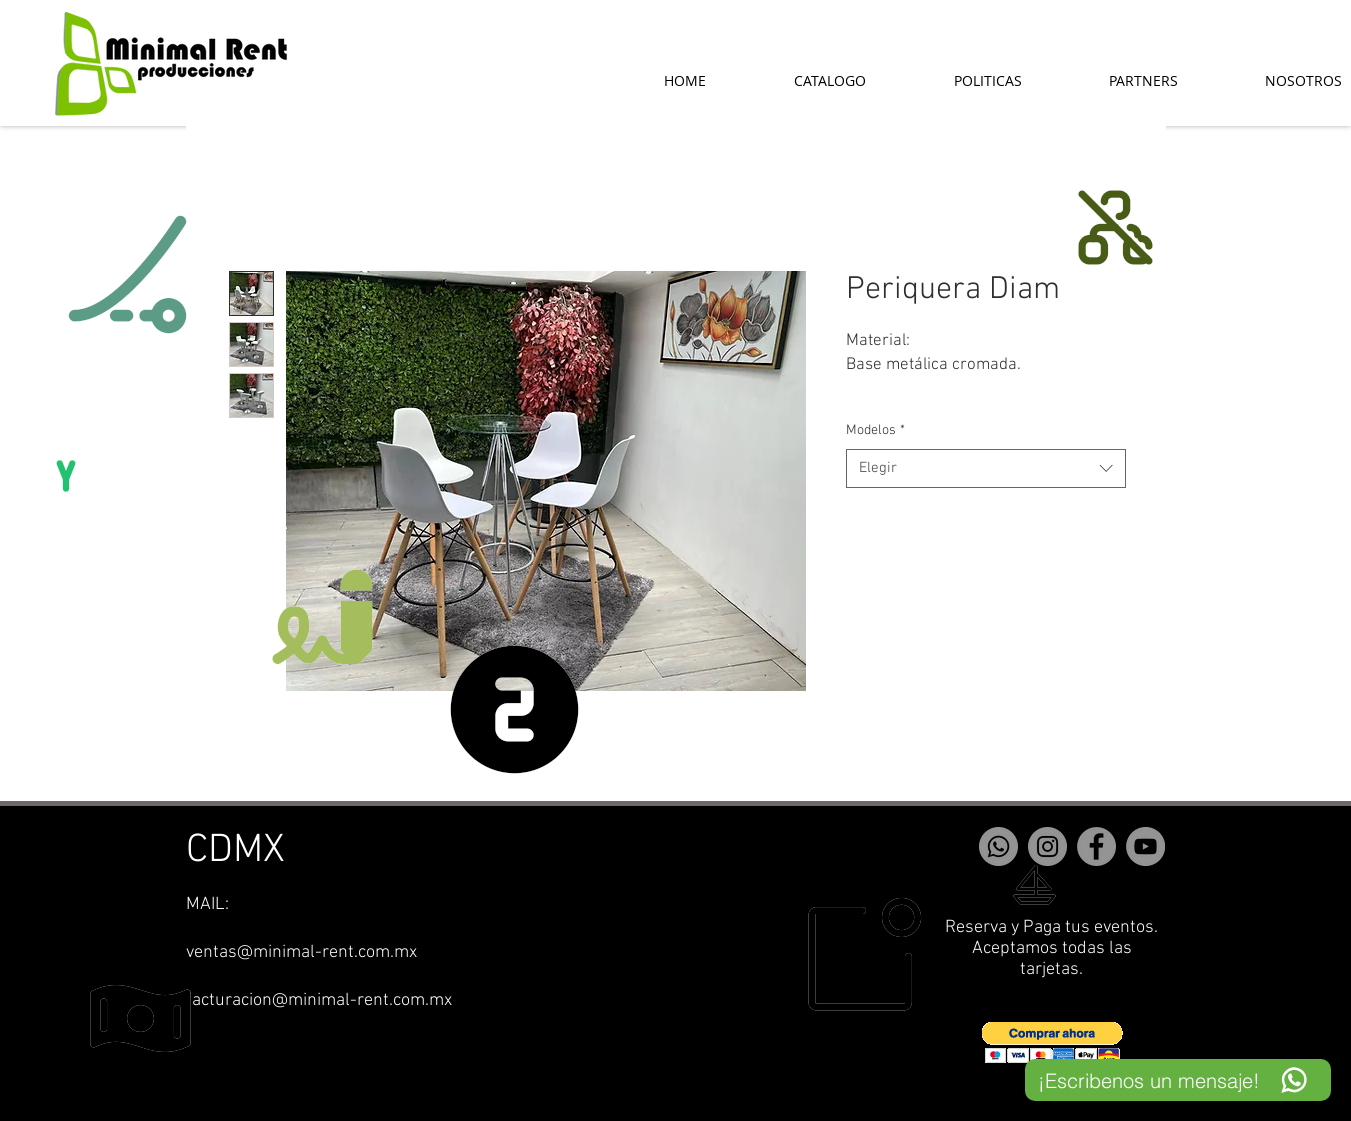 The width and height of the screenshot is (1351, 1121). Describe the element at coordinates (862, 956) in the screenshot. I see `view notifications` at that location.